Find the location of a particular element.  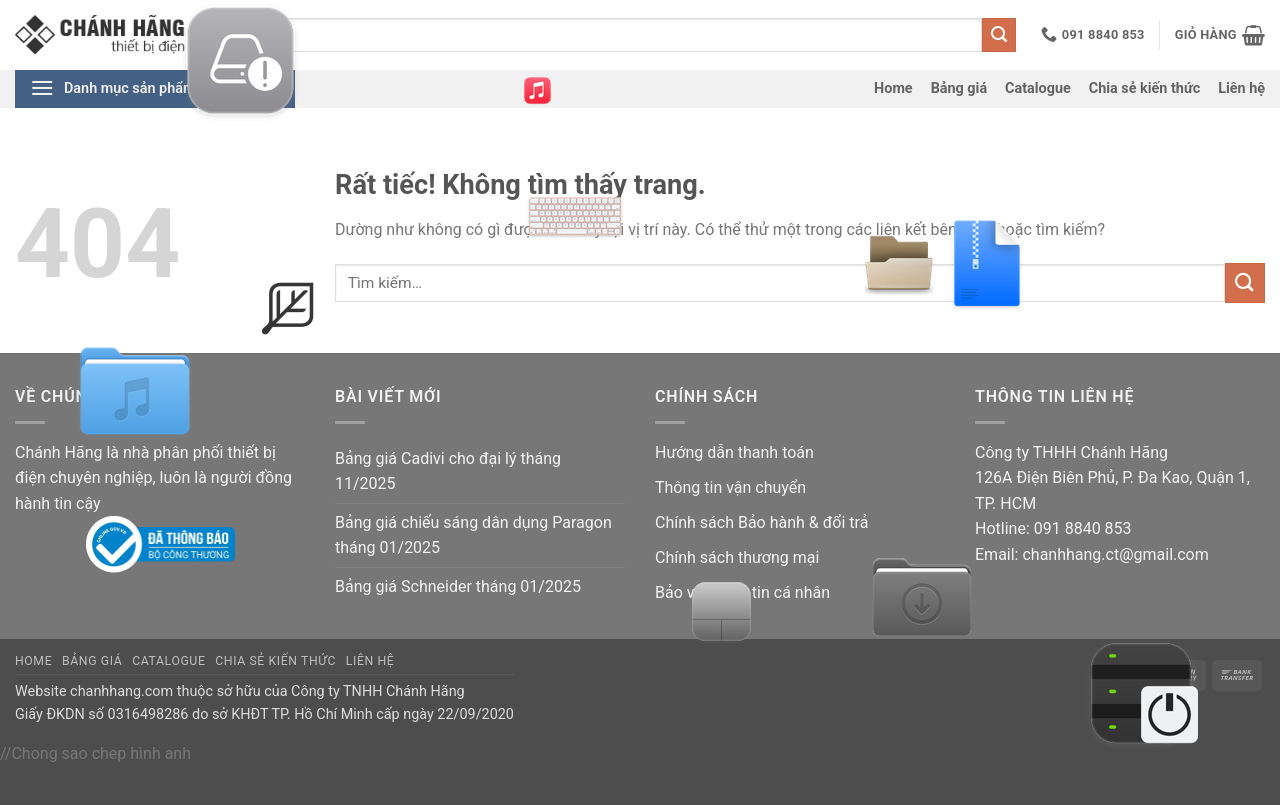

open apple music app is located at coordinates (537, 90).